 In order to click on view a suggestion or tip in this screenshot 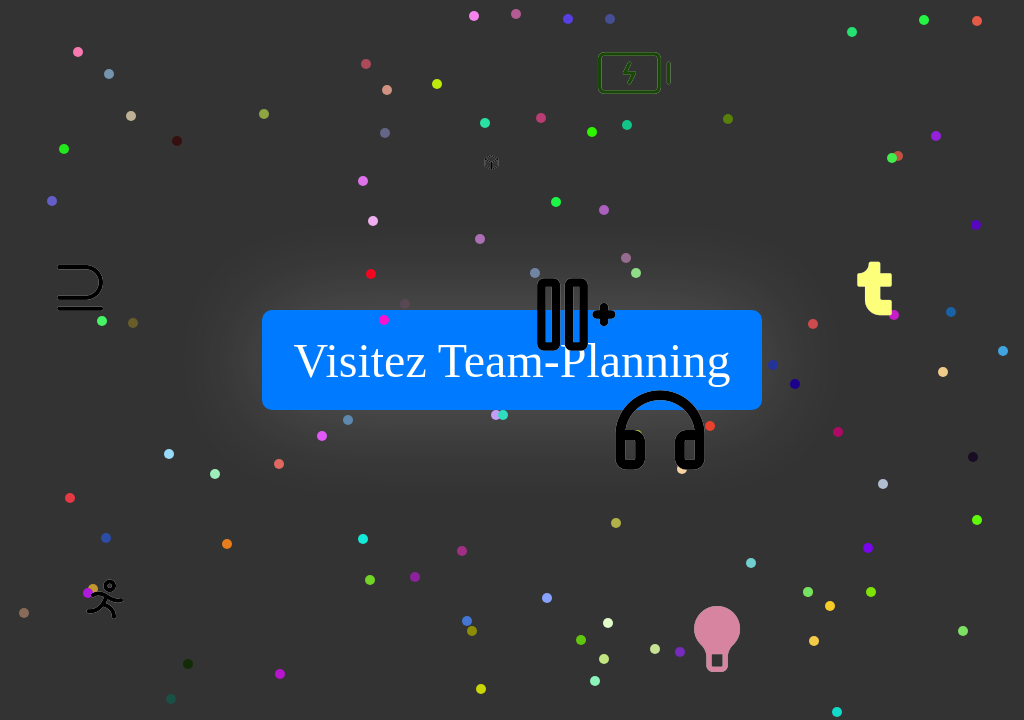, I will do `click(714, 641)`.